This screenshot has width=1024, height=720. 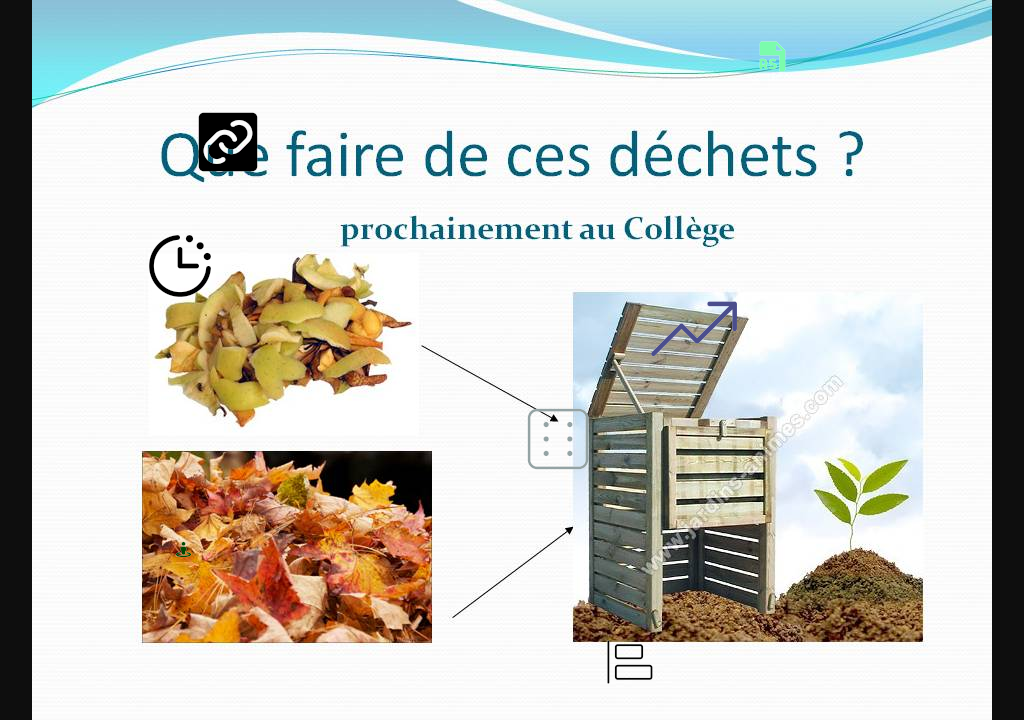 What do you see at coordinates (772, 56) in the screenshot?
I see `a Rust source code file` at bounding box center [772, 56].